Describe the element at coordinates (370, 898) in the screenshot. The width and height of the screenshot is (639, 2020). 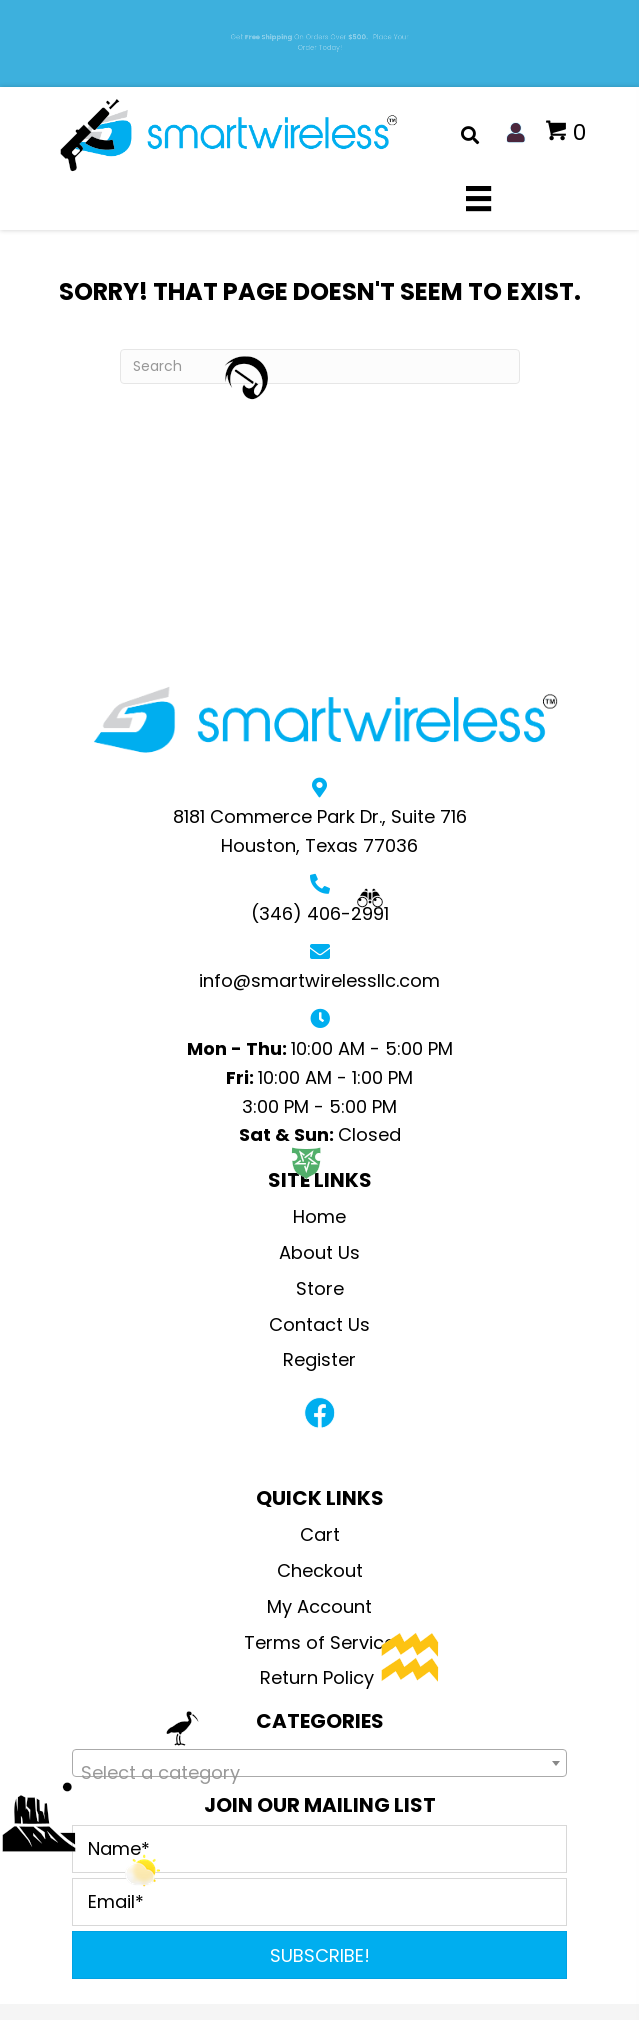
I see `search or explore content` at that location.